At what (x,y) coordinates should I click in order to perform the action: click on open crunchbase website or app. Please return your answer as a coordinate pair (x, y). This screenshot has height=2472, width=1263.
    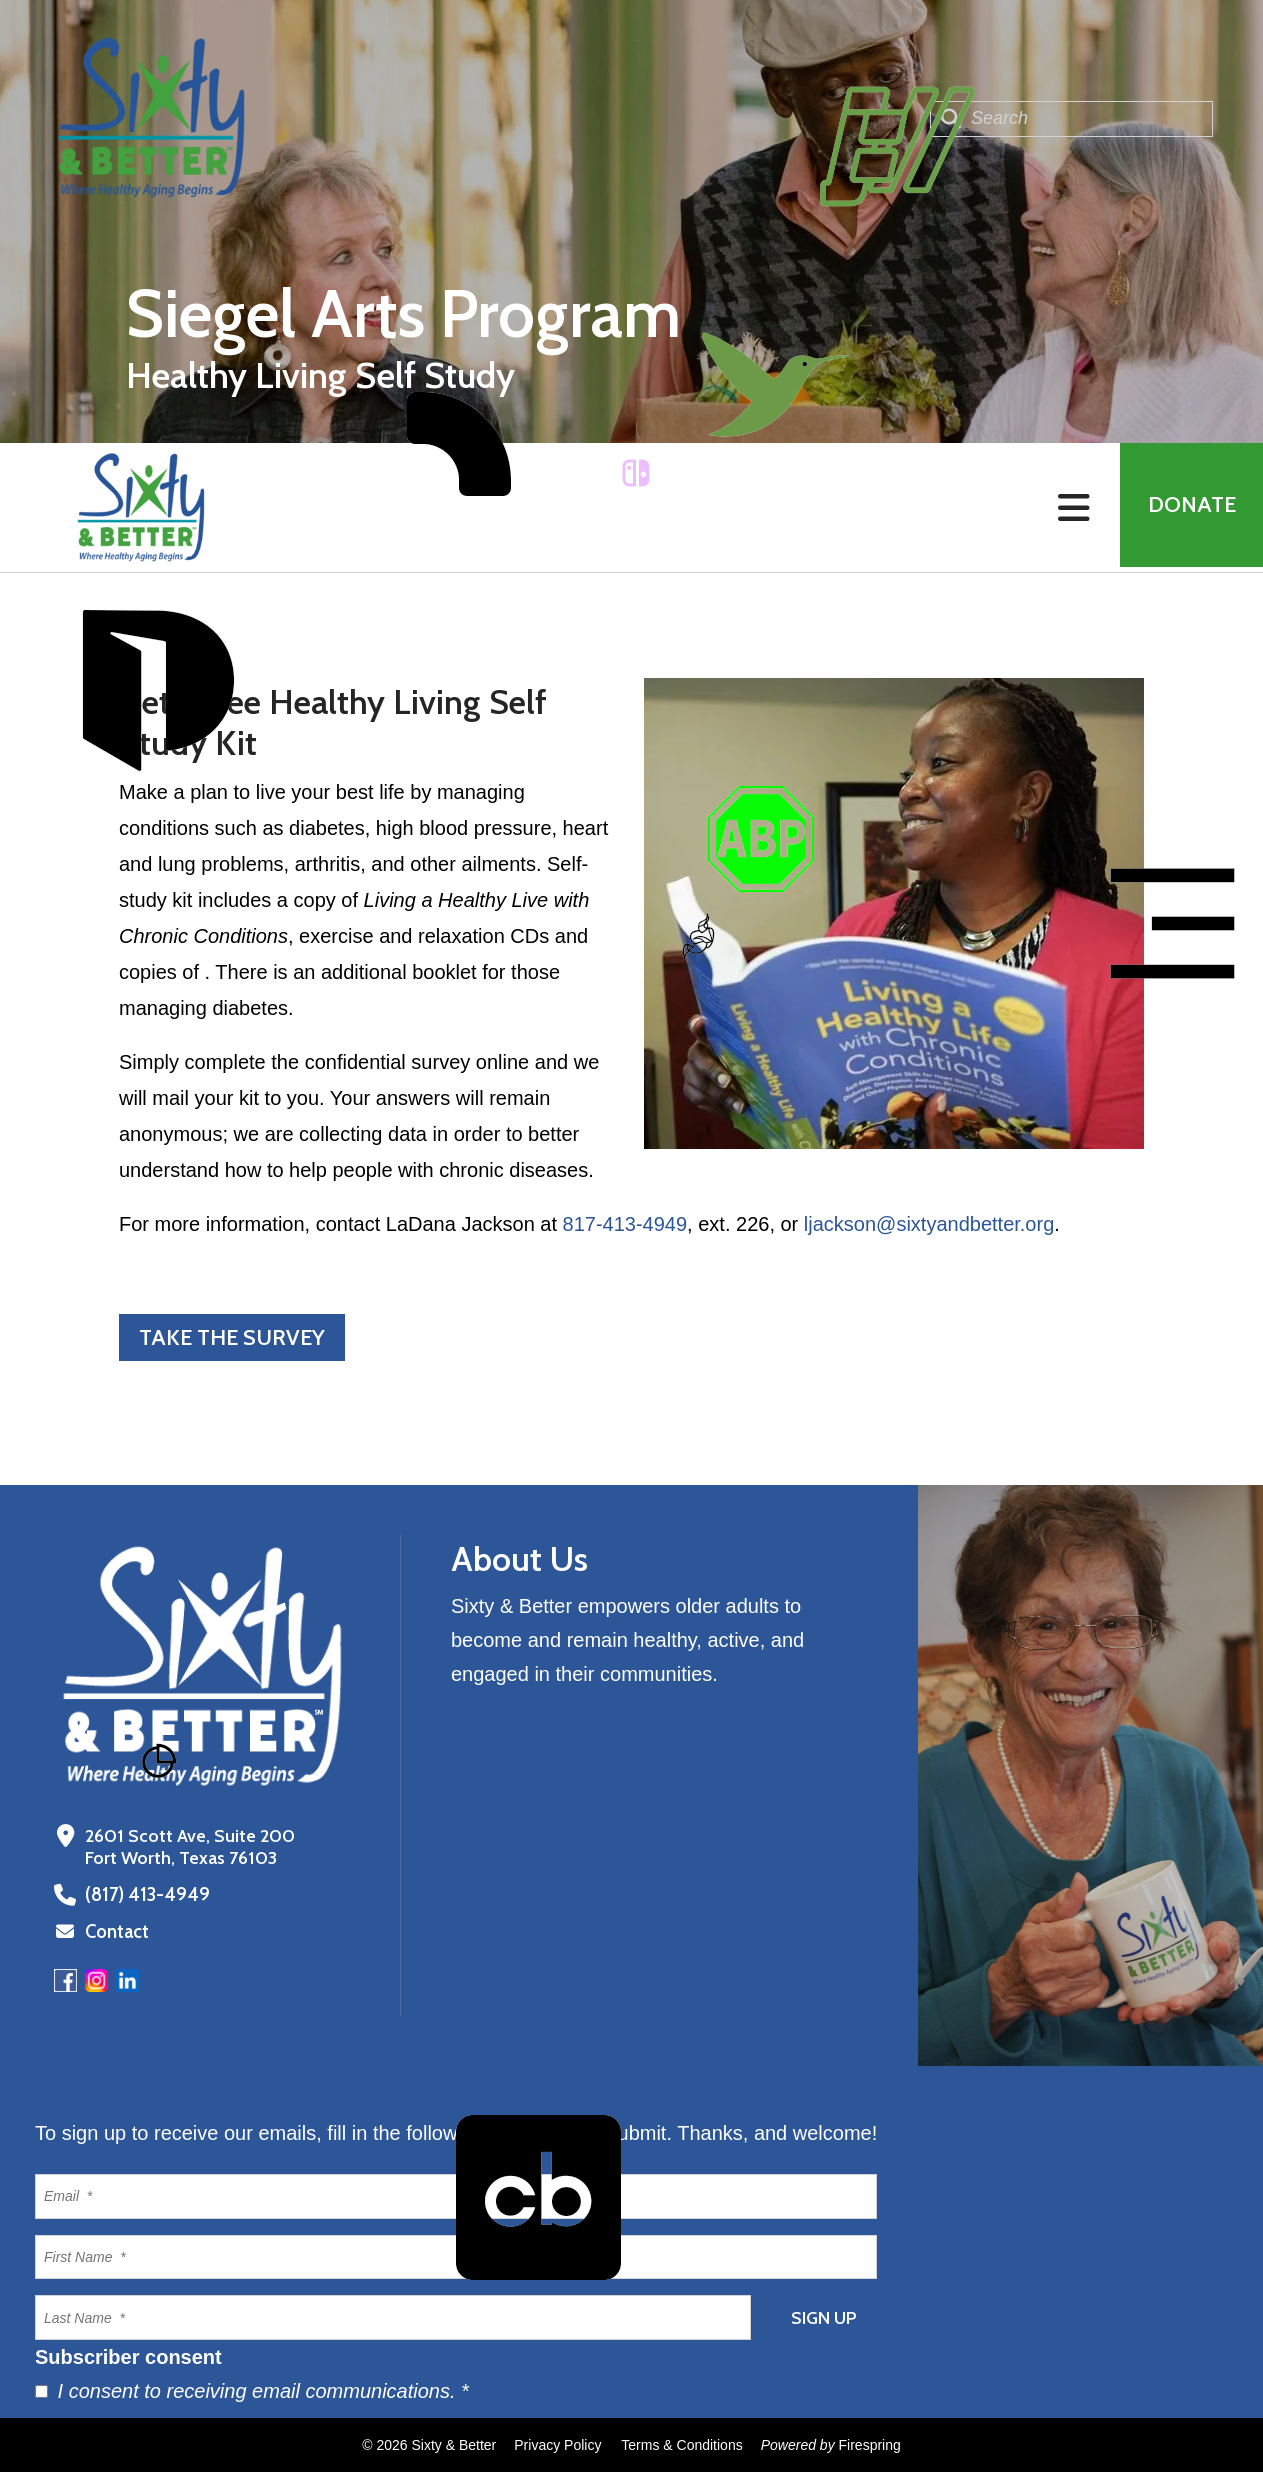
    Looking at the image, I should click on (538, 2197).